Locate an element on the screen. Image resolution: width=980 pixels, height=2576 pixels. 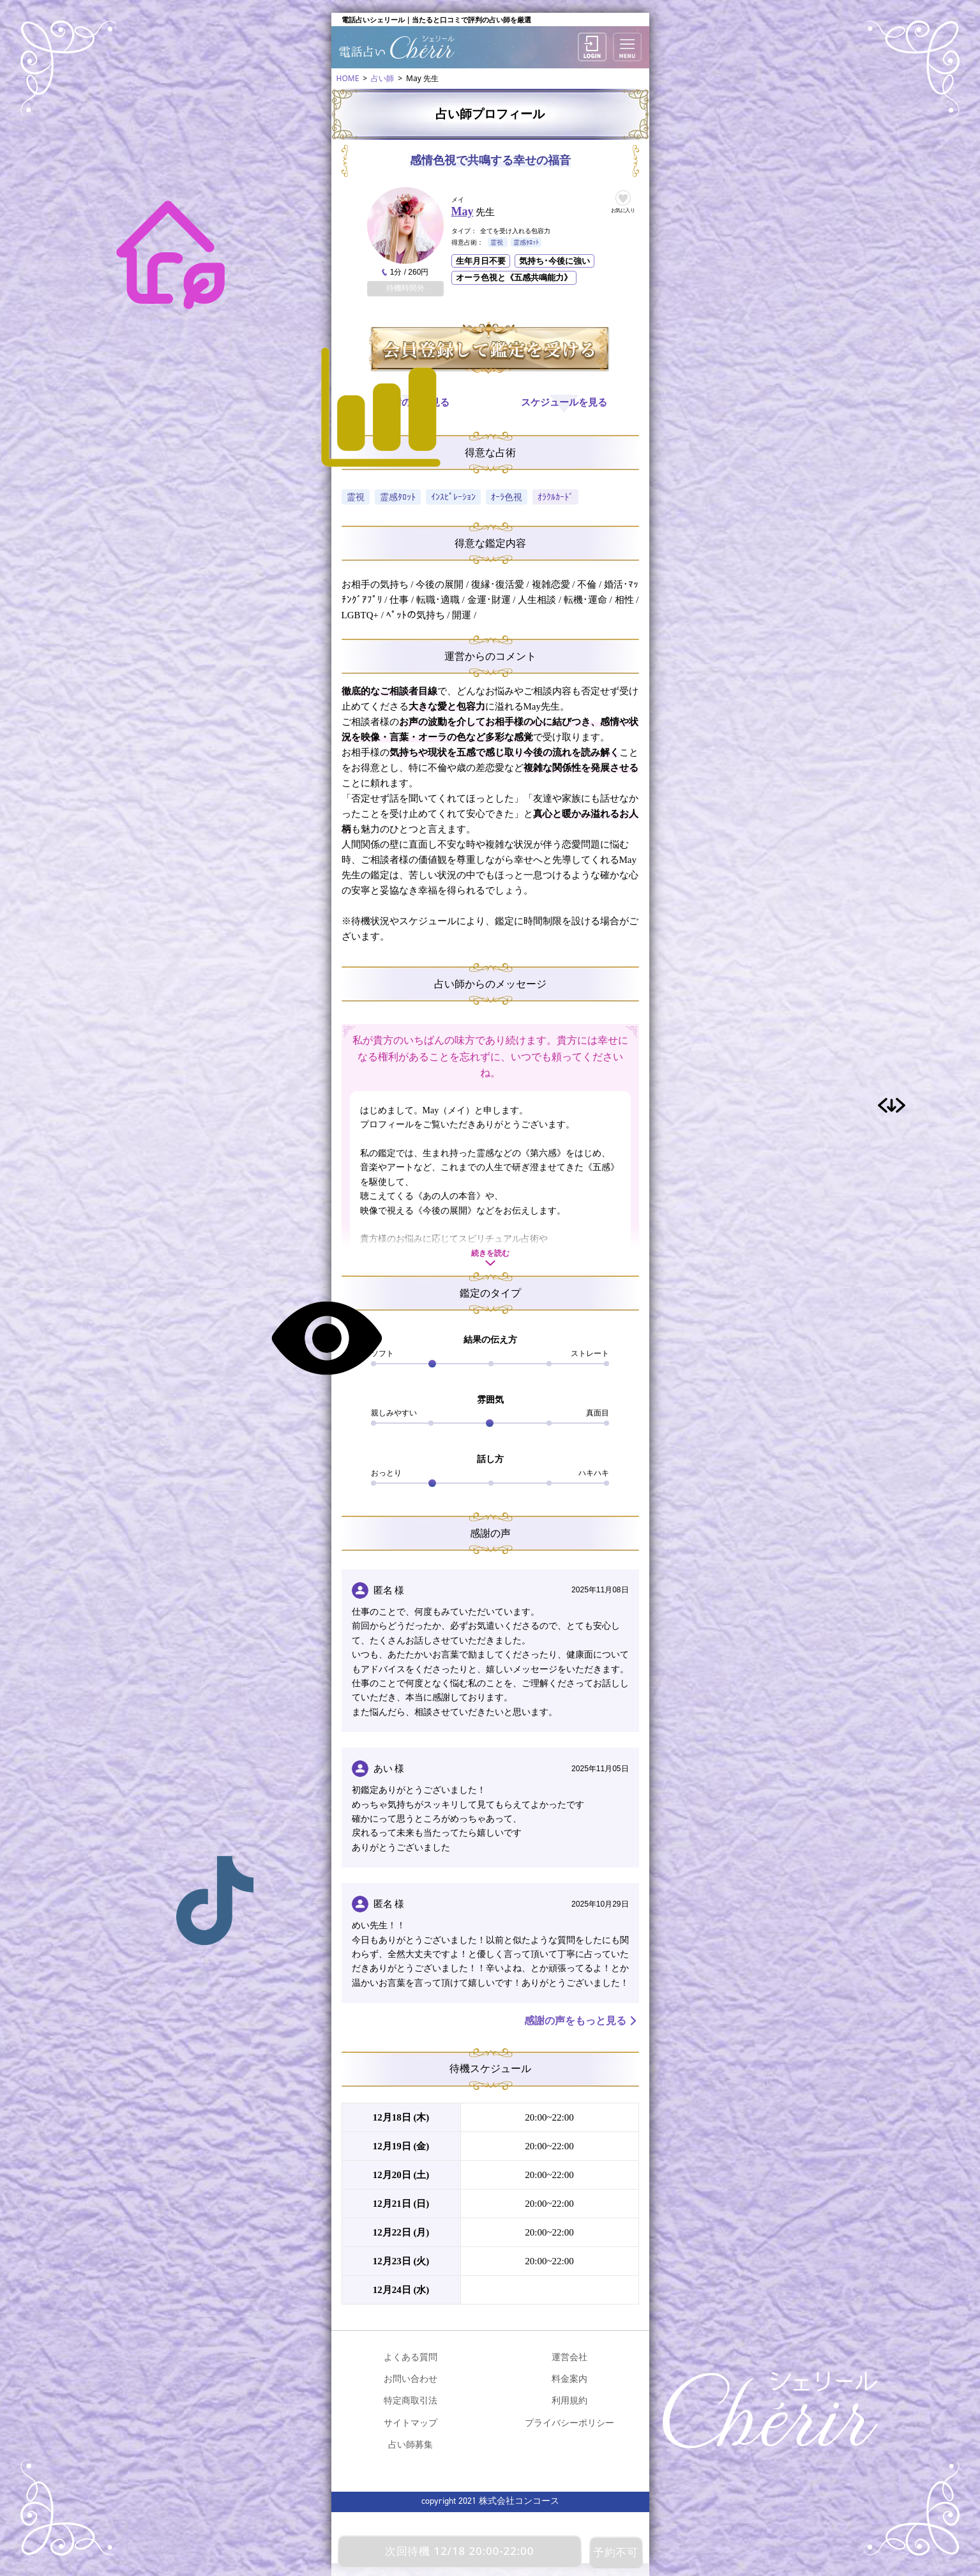
download source code or script files is located at coordinates (891, 1105).